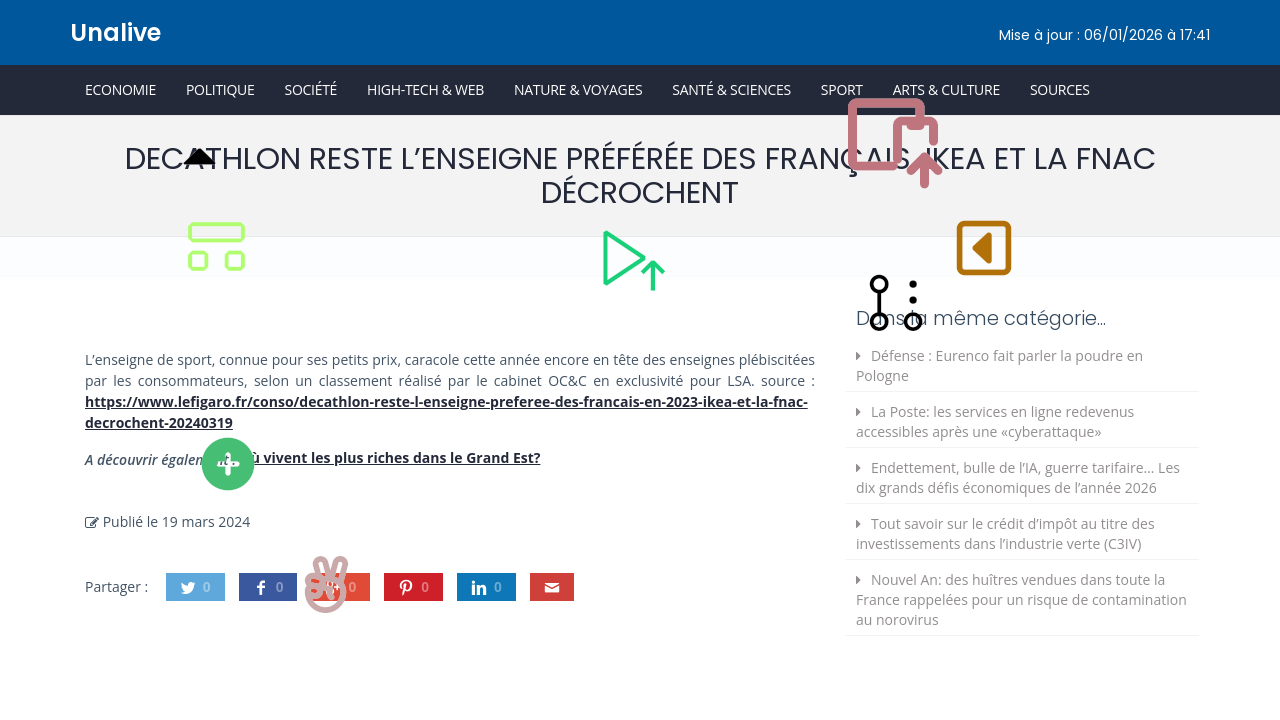 This screenshot has height=720, width=1280. What do you see at coordinates (984, 248) in the screenshot?
I see `navigate to the previous item or screen` at bounding box center [984, 248].